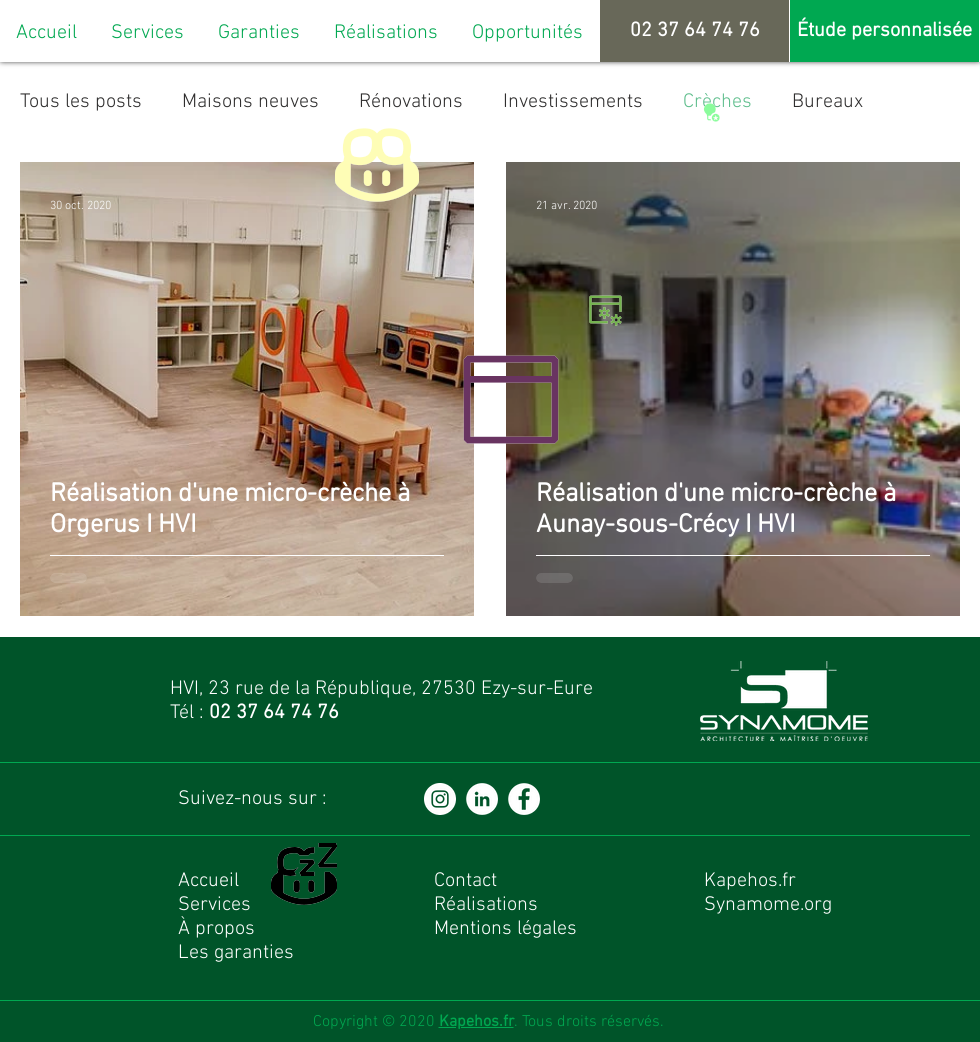 The width and height of the screenshot is (980, 1042). I want to click on open in browser window, so click(511, 403).